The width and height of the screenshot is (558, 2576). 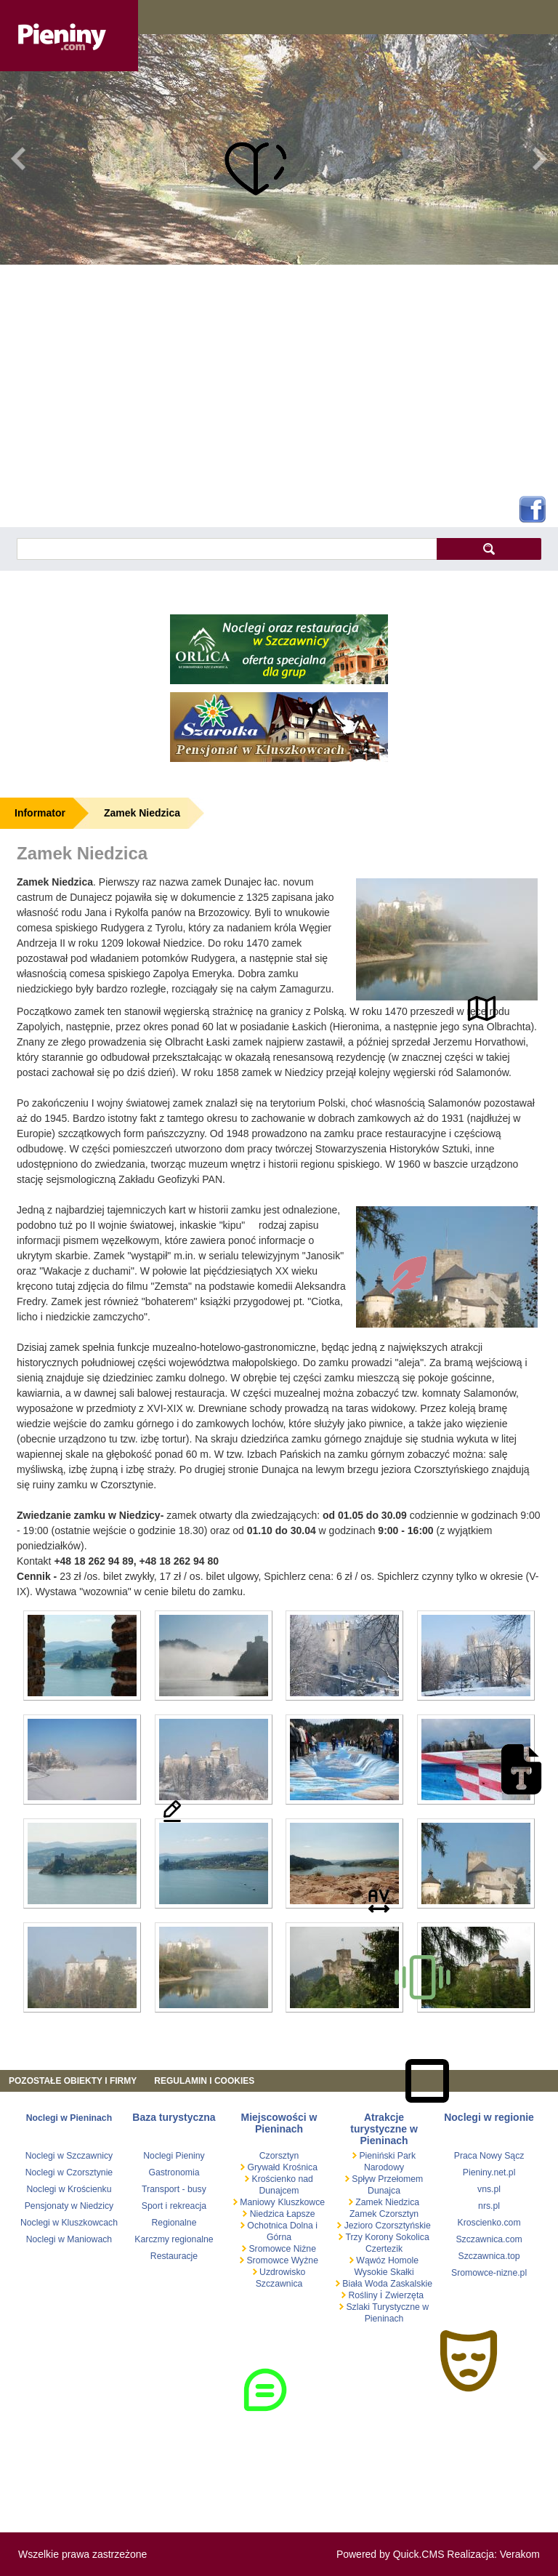 I want to click on indicates sad or negative emotion, so click(x=469, y=2359).